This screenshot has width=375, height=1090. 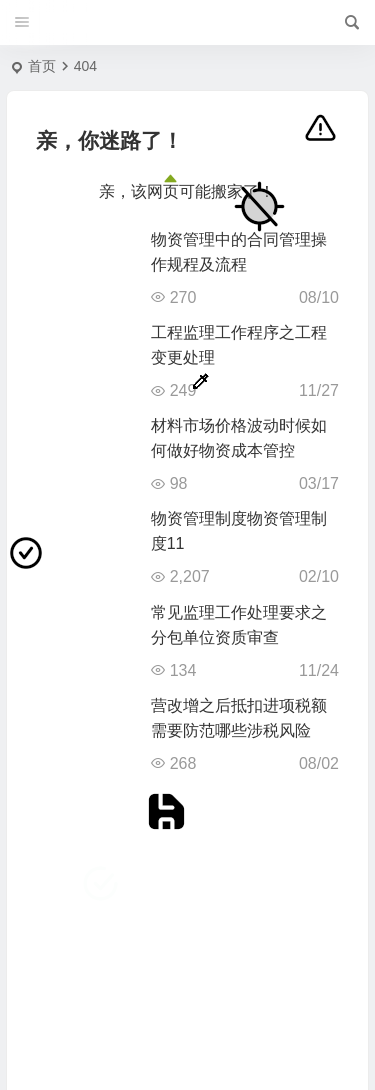 I want to click on save current file or document, so click(x=166, y=811).